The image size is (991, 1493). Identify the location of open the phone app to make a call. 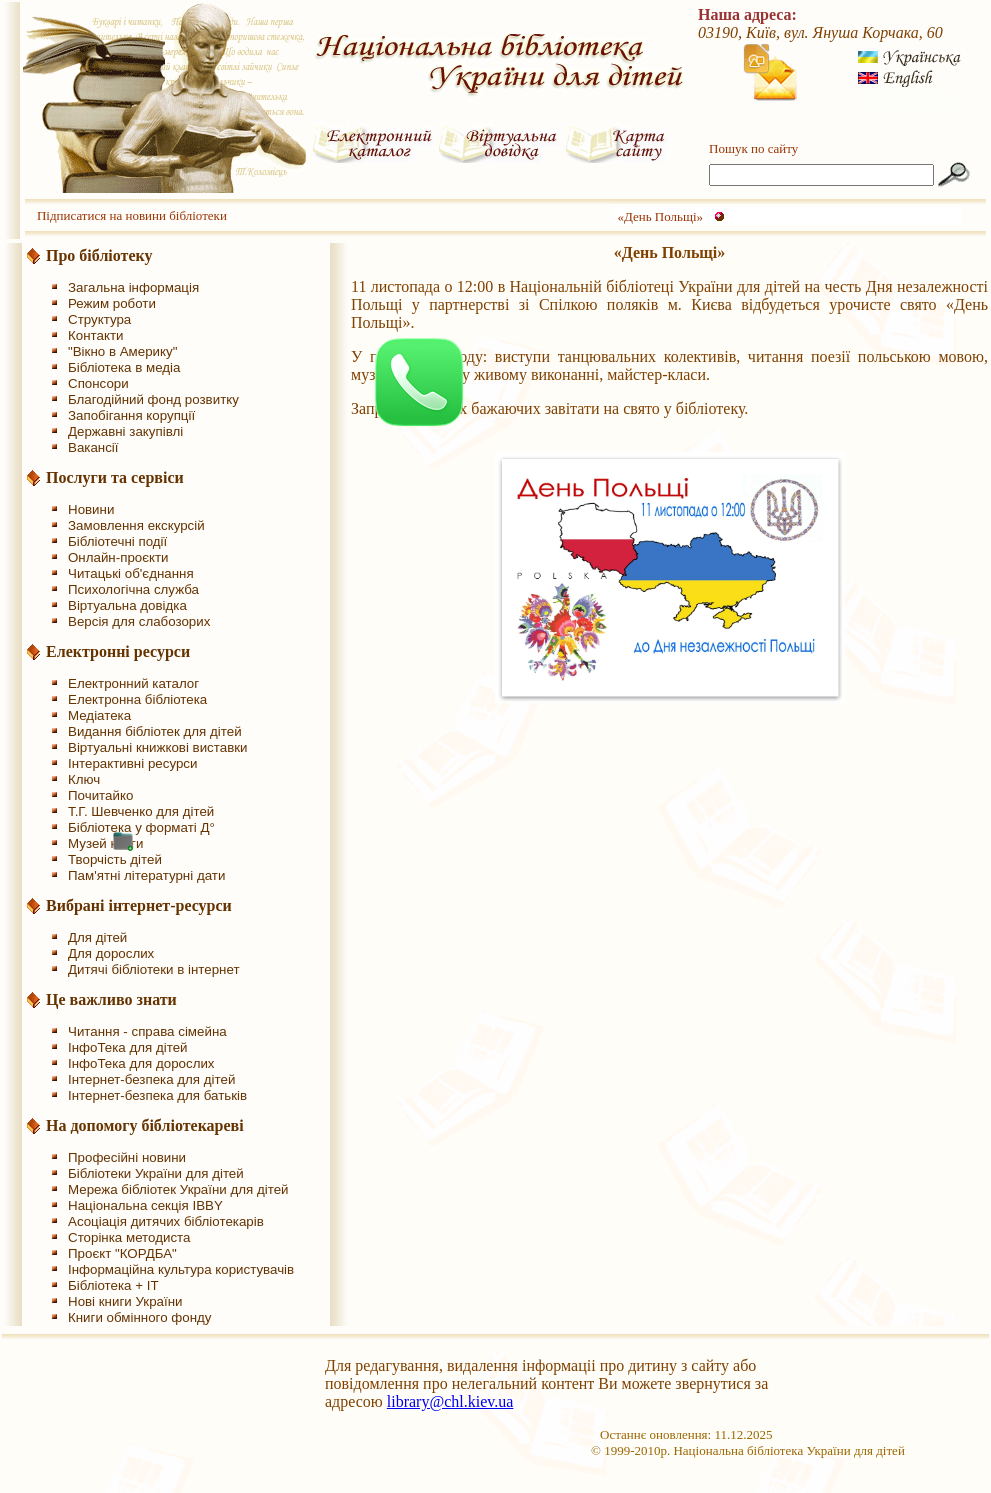
(419, 382).